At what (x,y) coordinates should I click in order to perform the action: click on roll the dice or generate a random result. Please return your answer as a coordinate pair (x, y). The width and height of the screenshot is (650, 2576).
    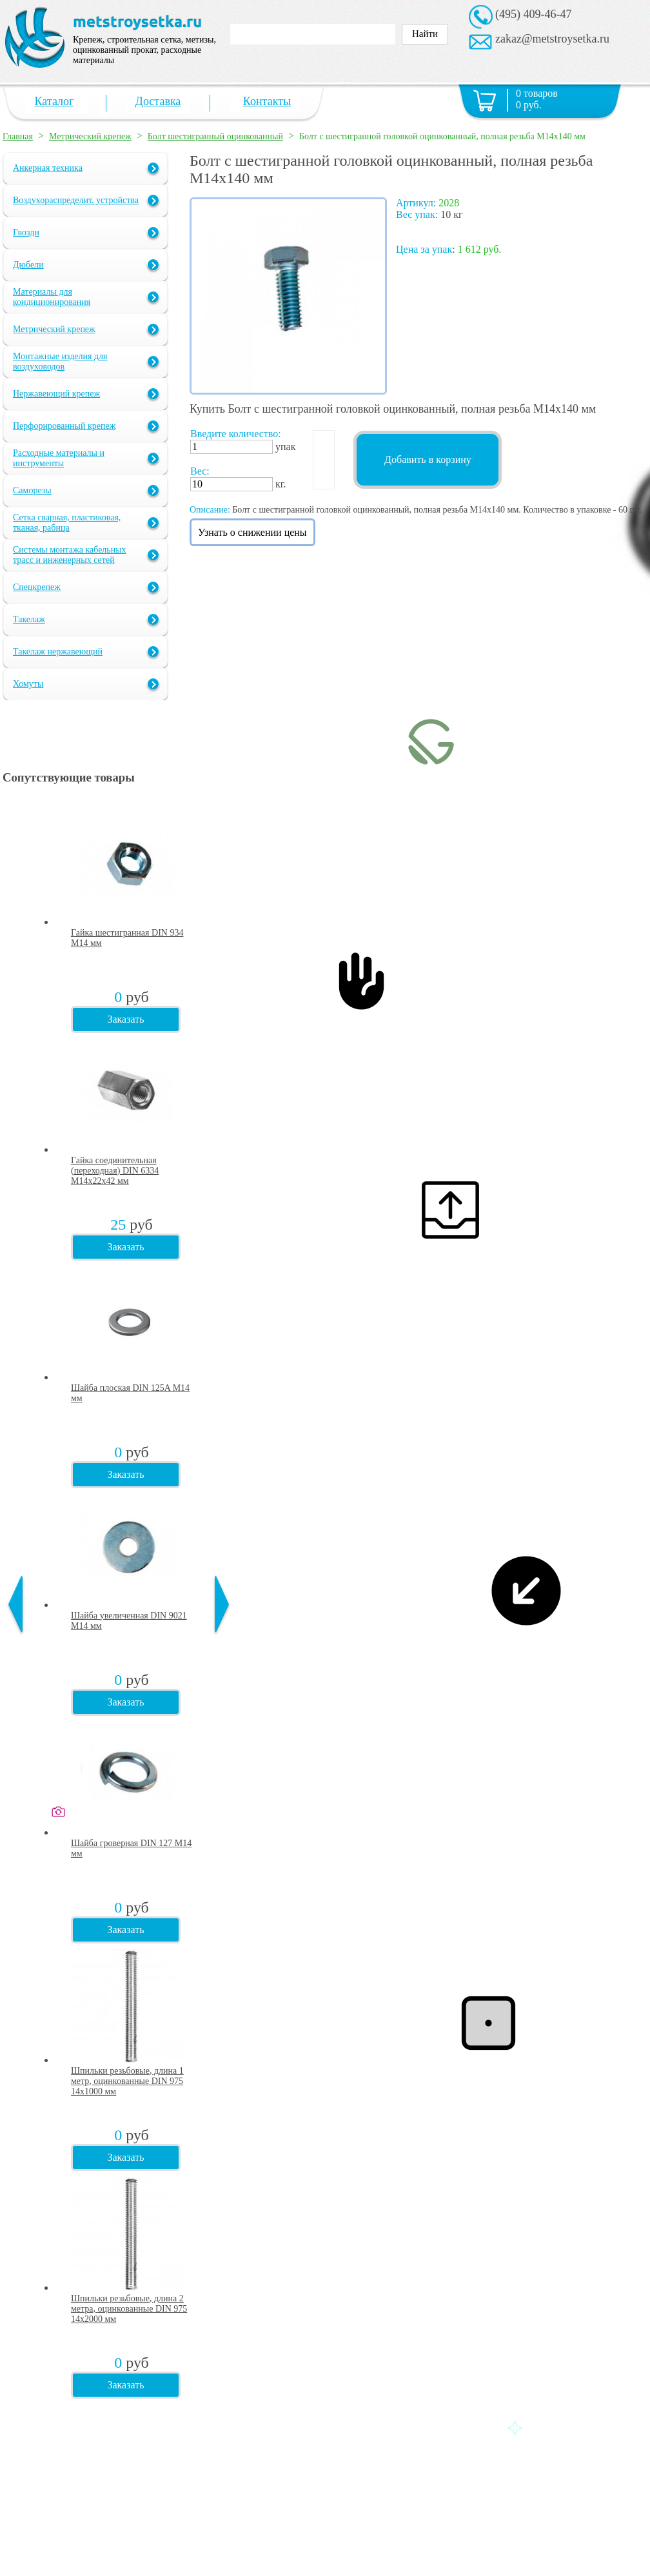
    Looking at the image, I should click on (488, 2023).